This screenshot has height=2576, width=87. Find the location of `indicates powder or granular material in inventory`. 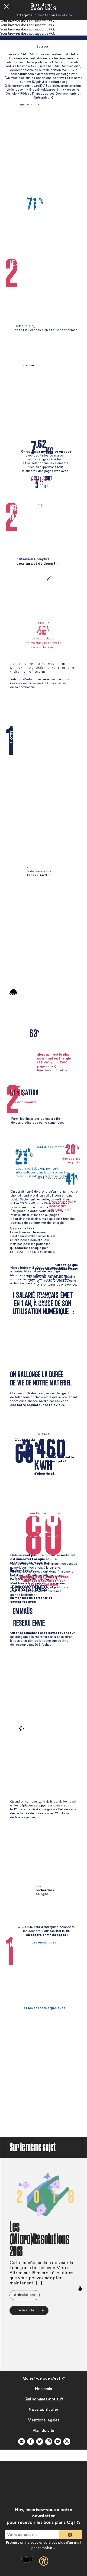

indicates powder or granular material in inventory is located at coordinates (13, 992).